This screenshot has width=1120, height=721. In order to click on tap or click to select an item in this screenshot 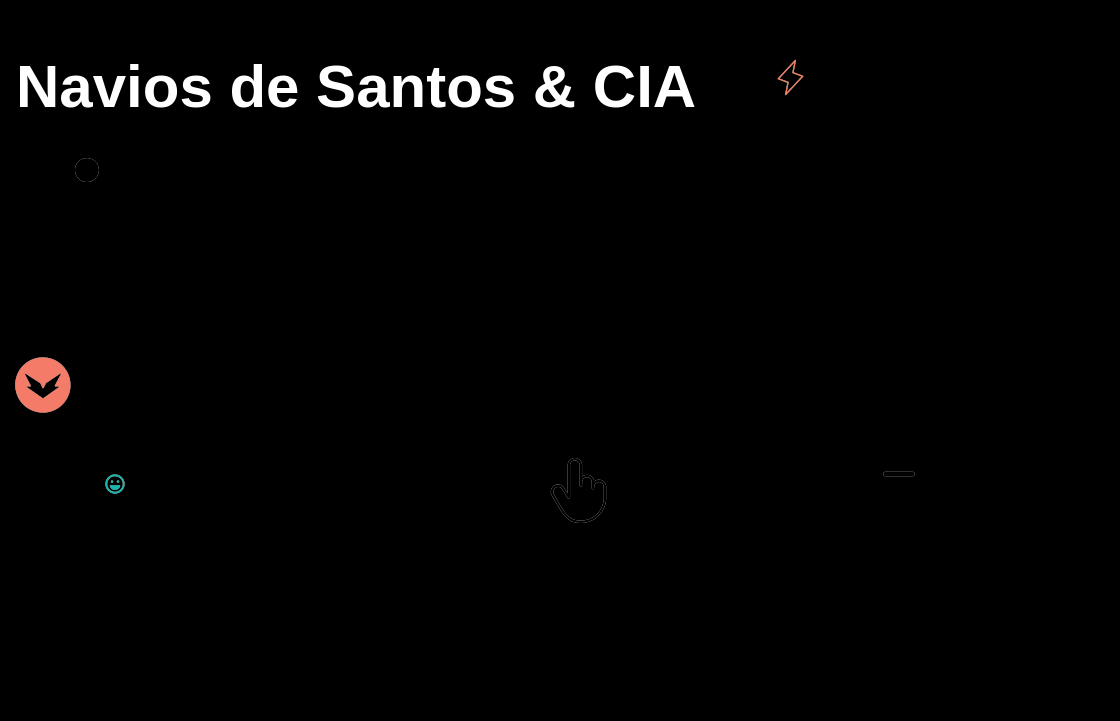, I will do `click(578, 490)`.